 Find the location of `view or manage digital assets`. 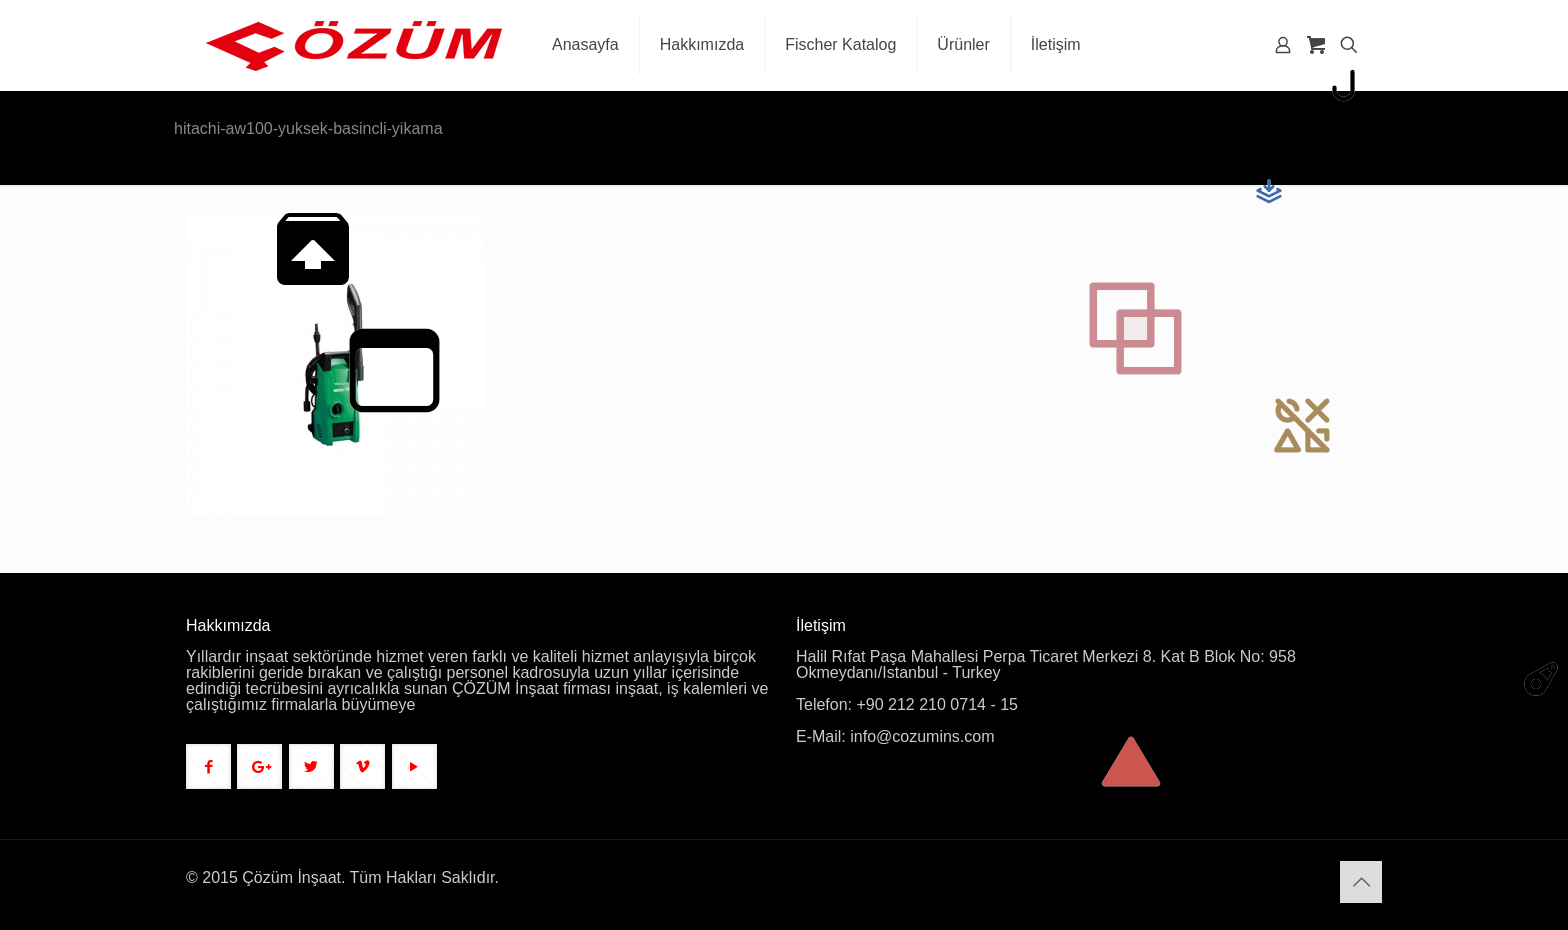

view or manage digital assets is located at coordinates (1541, 679).